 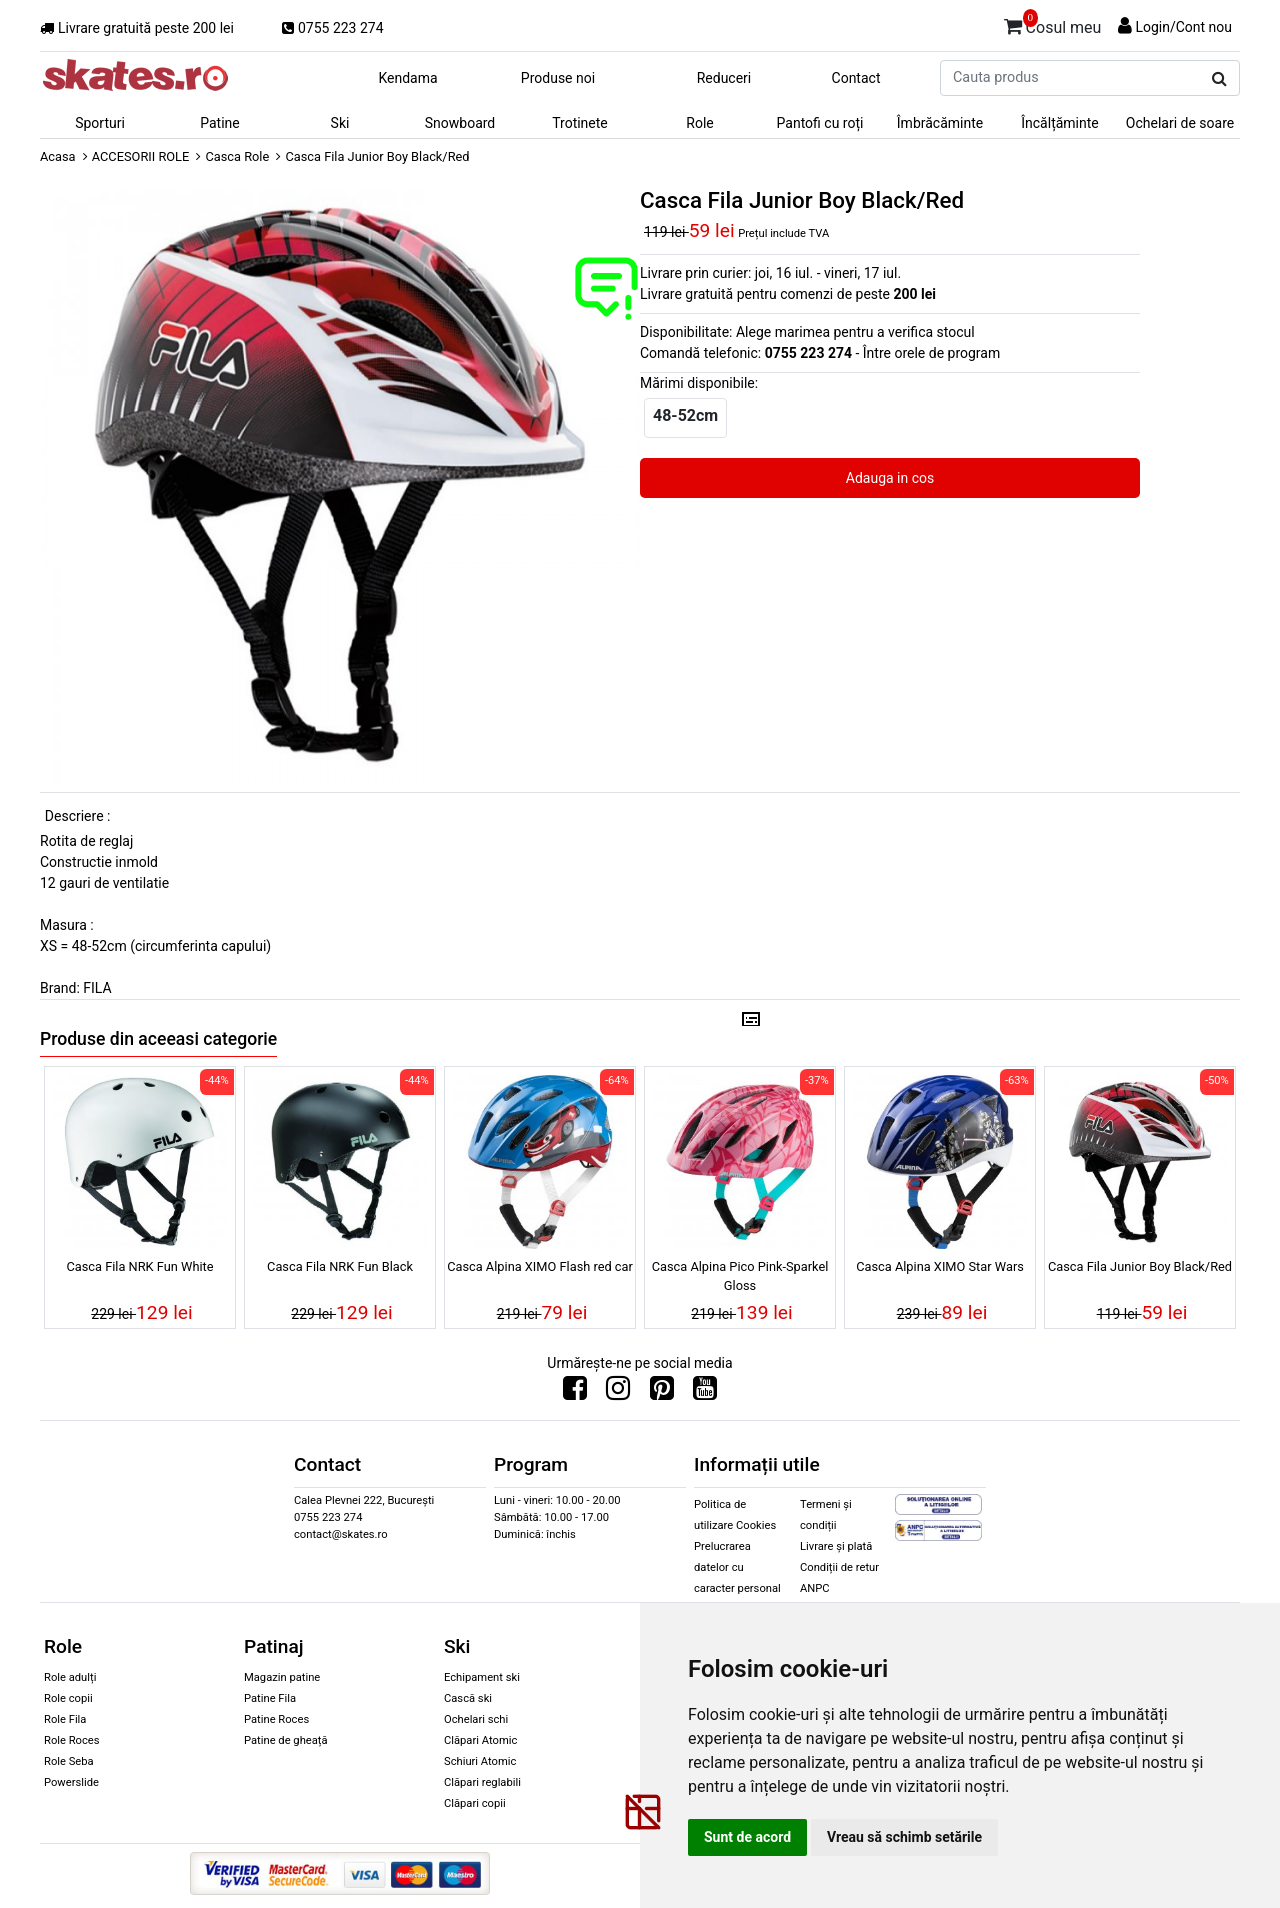 What do you see at coordinates (751, 1019) in the screenshot?
I see `enable subtitles or closed captions` at bounding box center [751, 1019].